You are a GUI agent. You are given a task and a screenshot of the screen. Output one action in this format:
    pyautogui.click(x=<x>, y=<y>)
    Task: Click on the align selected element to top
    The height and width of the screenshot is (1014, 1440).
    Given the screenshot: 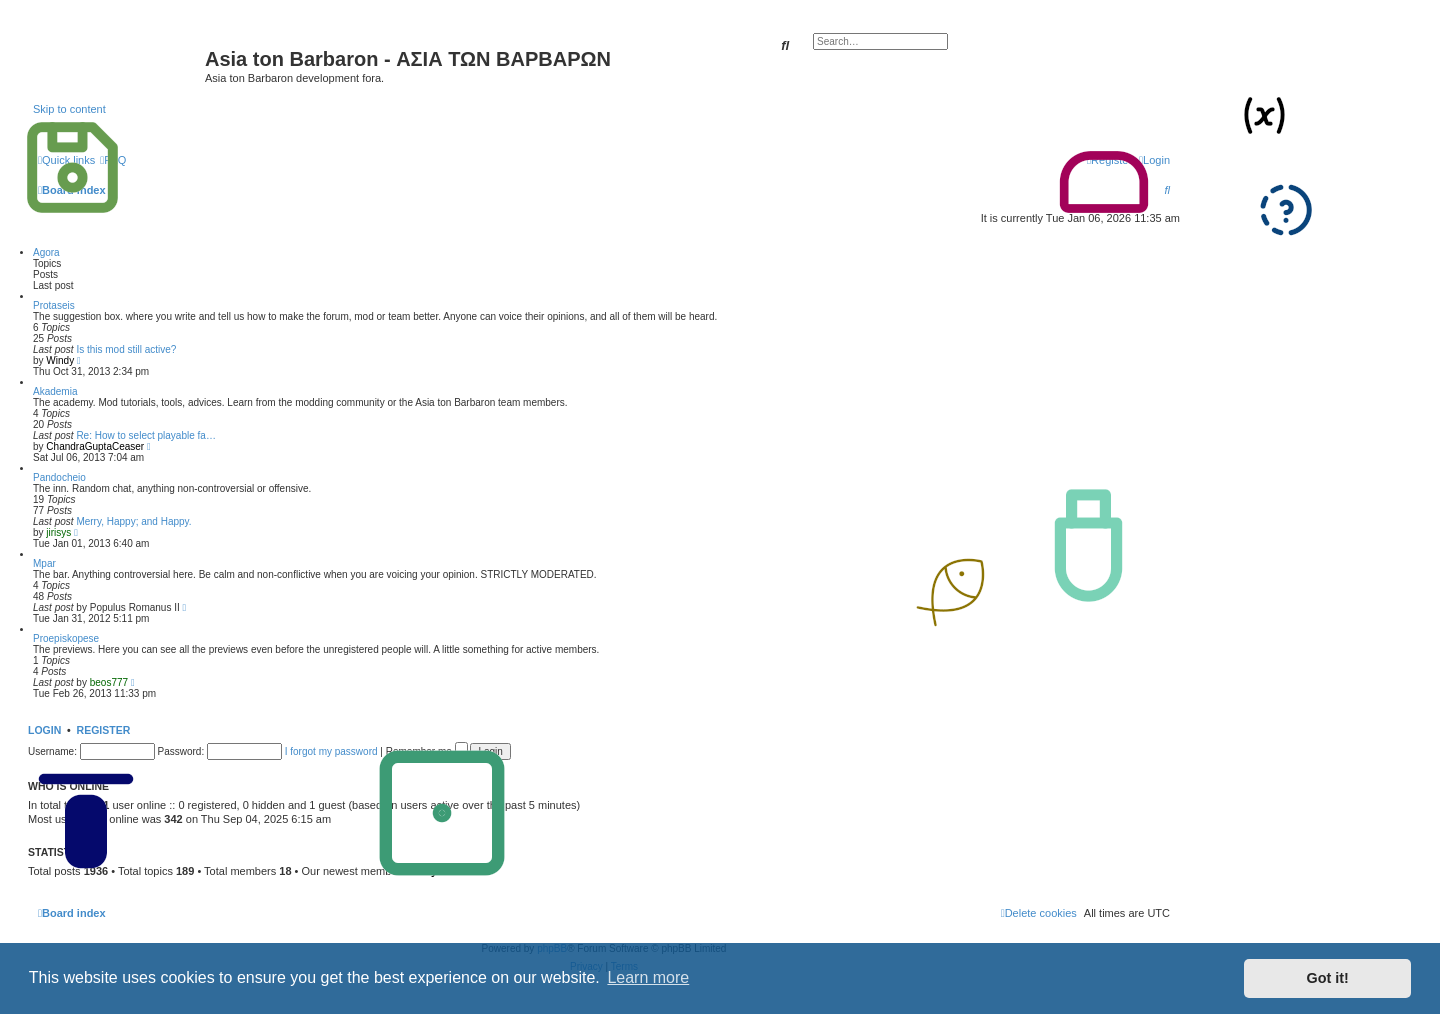 What is the action you would take?
    pyautogui.click(x=86, y=821)
    